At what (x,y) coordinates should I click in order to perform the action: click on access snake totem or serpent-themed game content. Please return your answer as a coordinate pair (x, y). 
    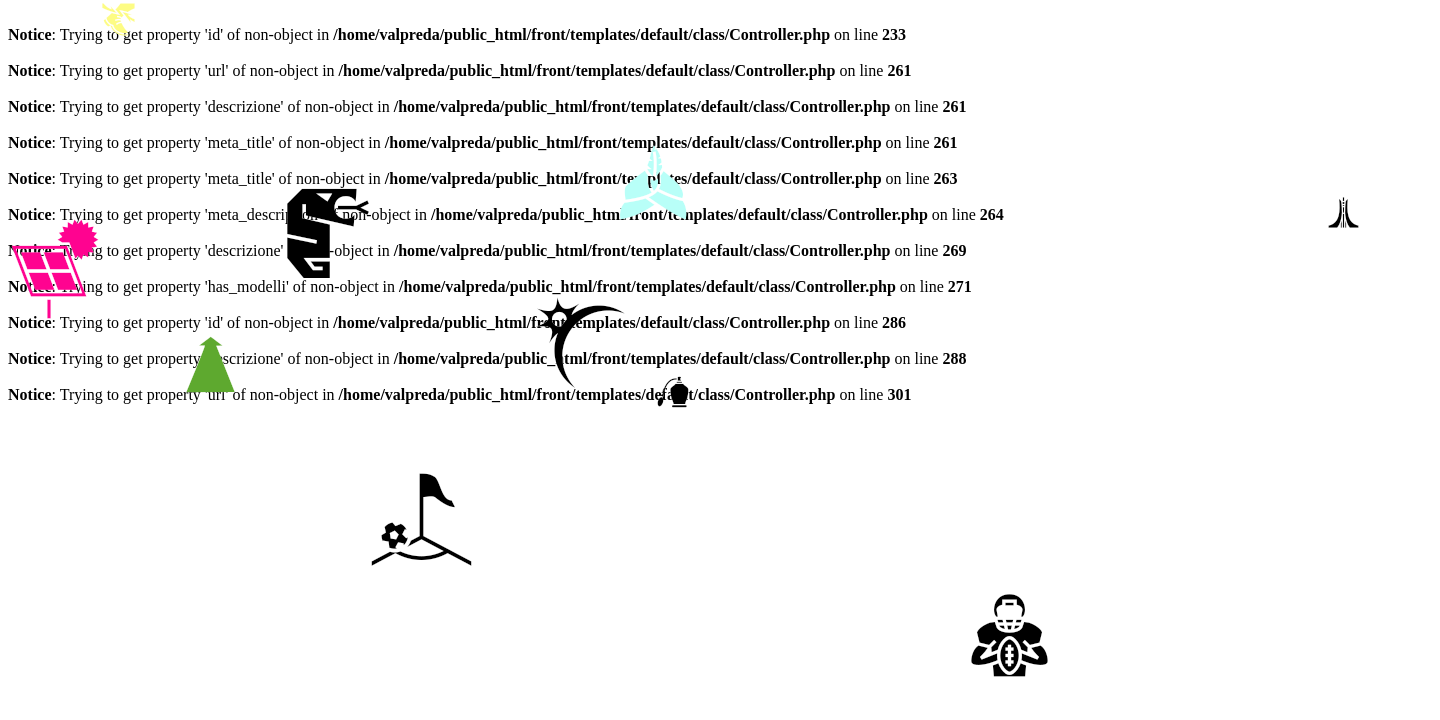
    Looking at the image, I should click on (324, 233).